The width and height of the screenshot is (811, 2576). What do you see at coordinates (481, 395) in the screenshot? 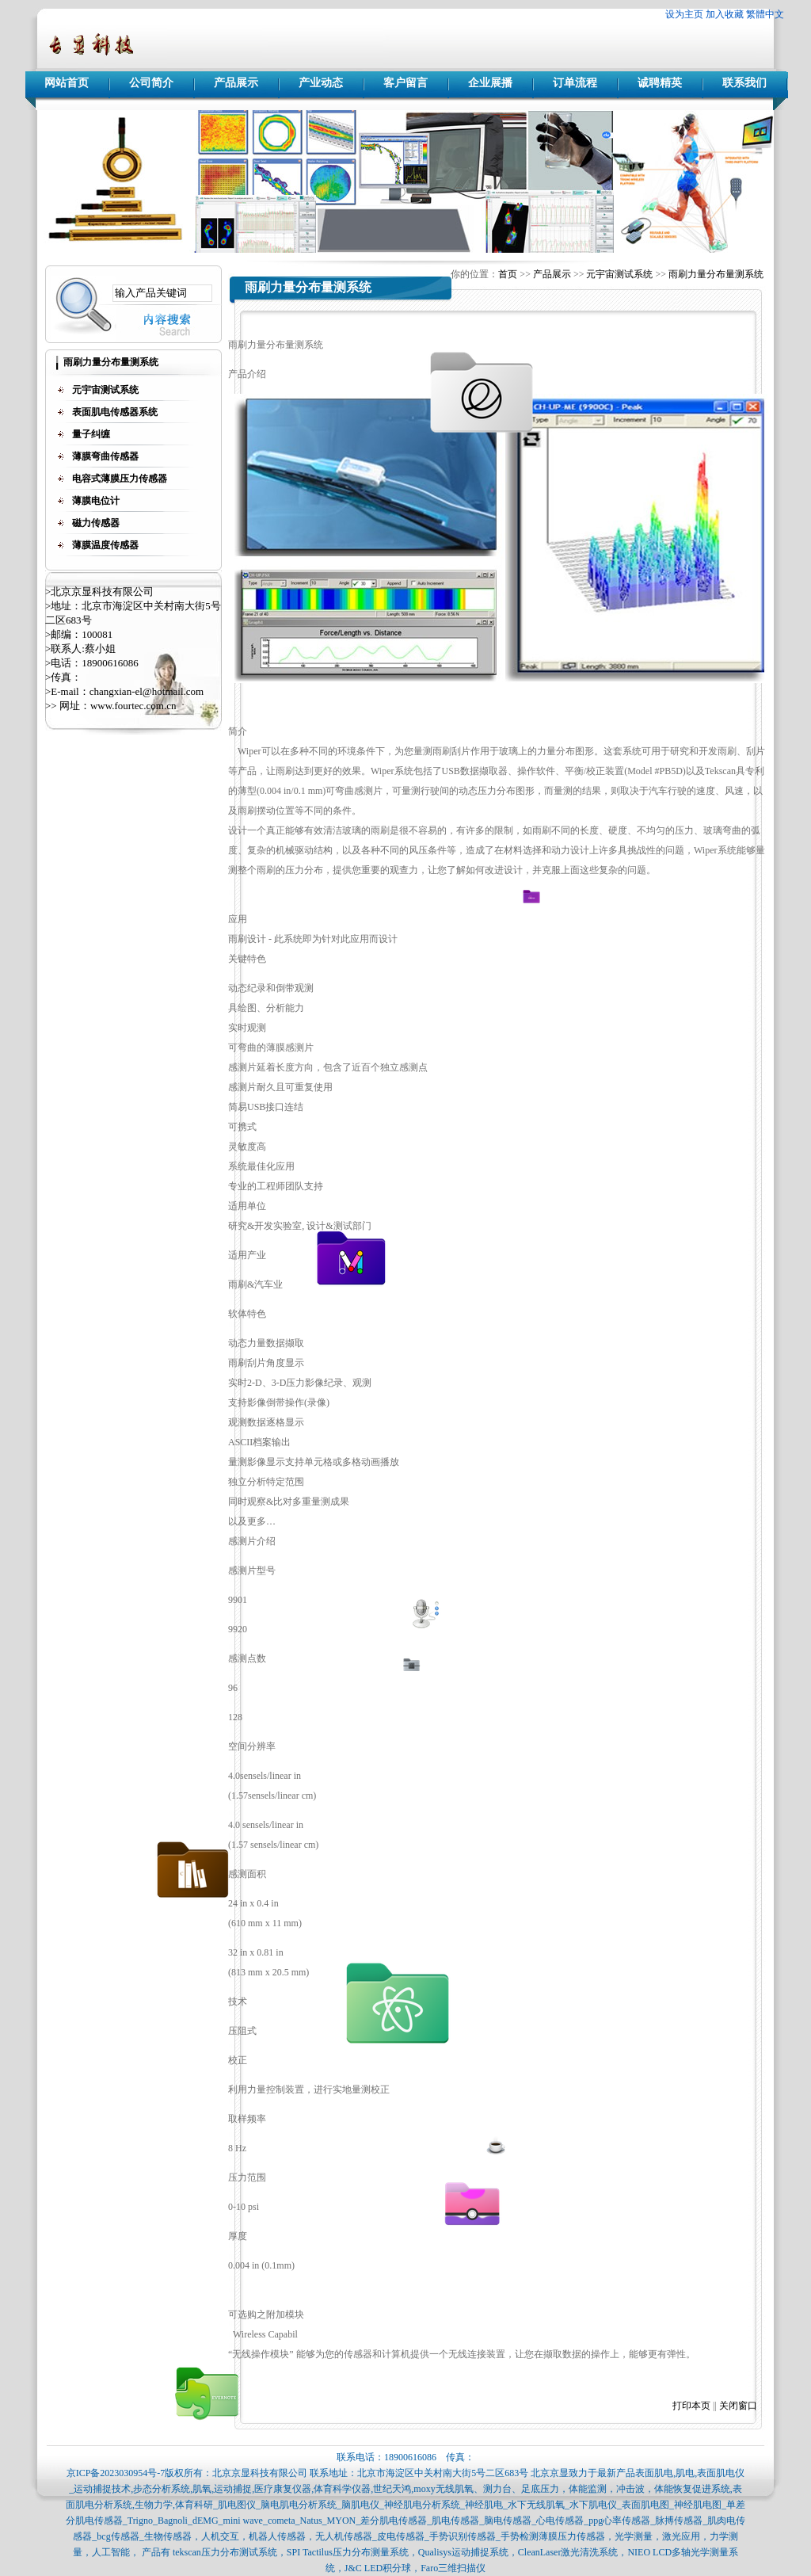
I see `open elementary OS system folder` at bounding box center [481, 395].